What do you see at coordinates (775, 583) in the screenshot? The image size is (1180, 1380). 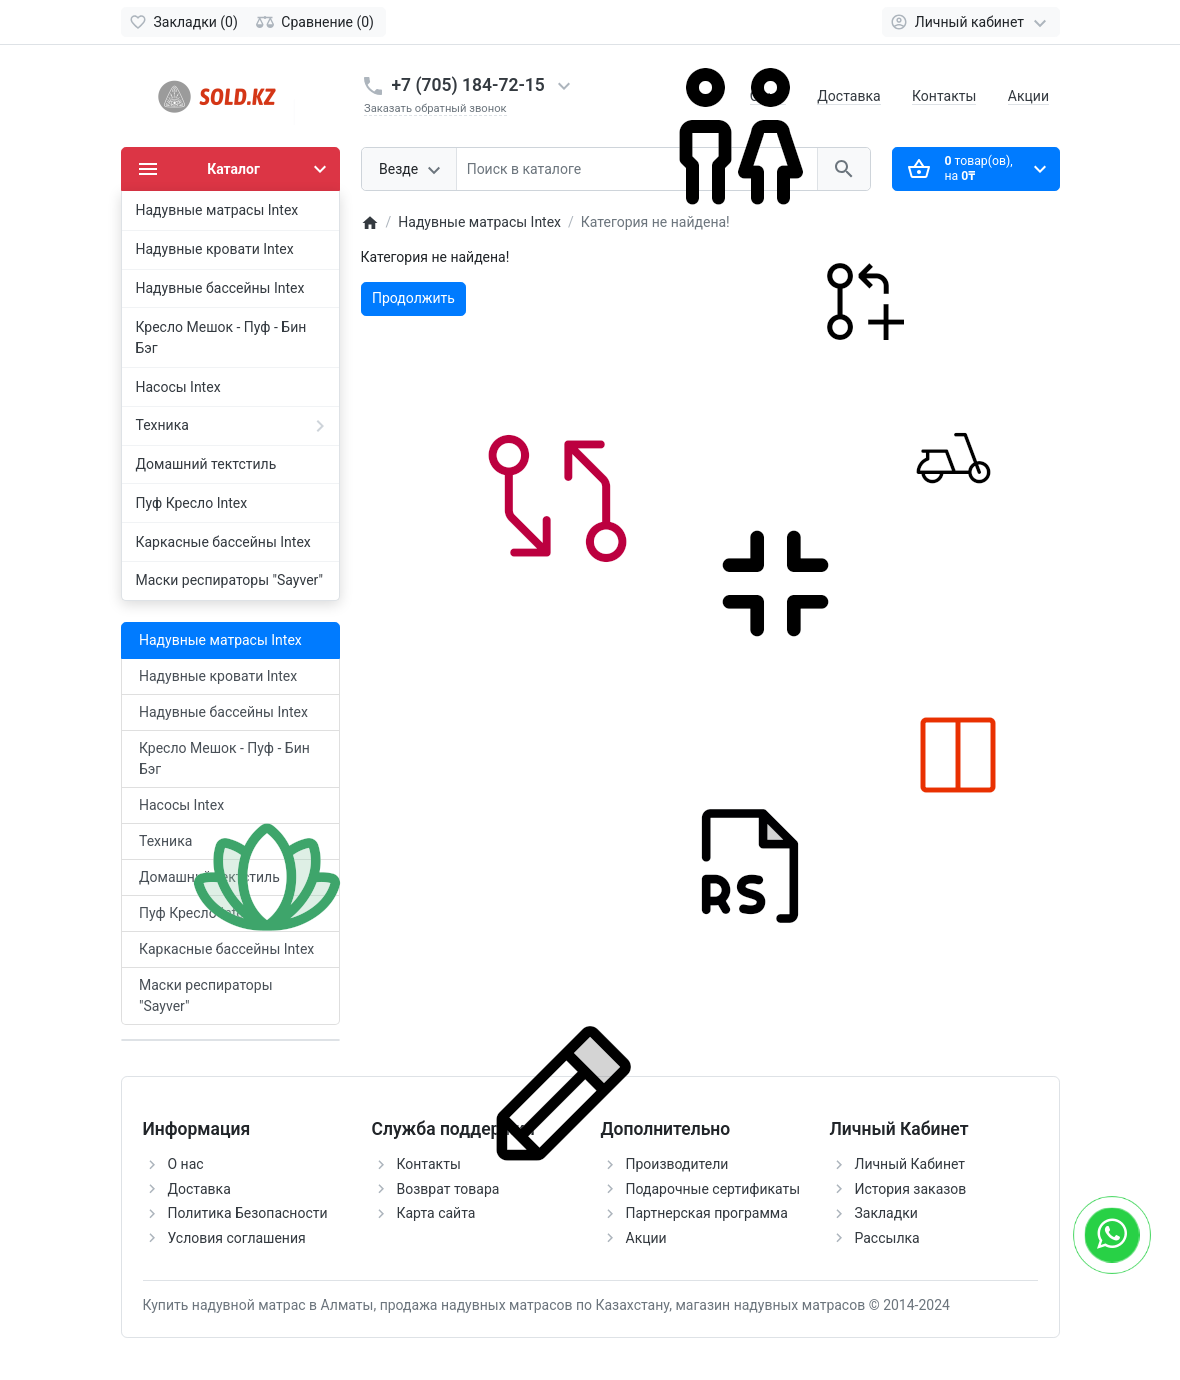 I see `exit fullscreen mode` at bounding box center [775, 583].